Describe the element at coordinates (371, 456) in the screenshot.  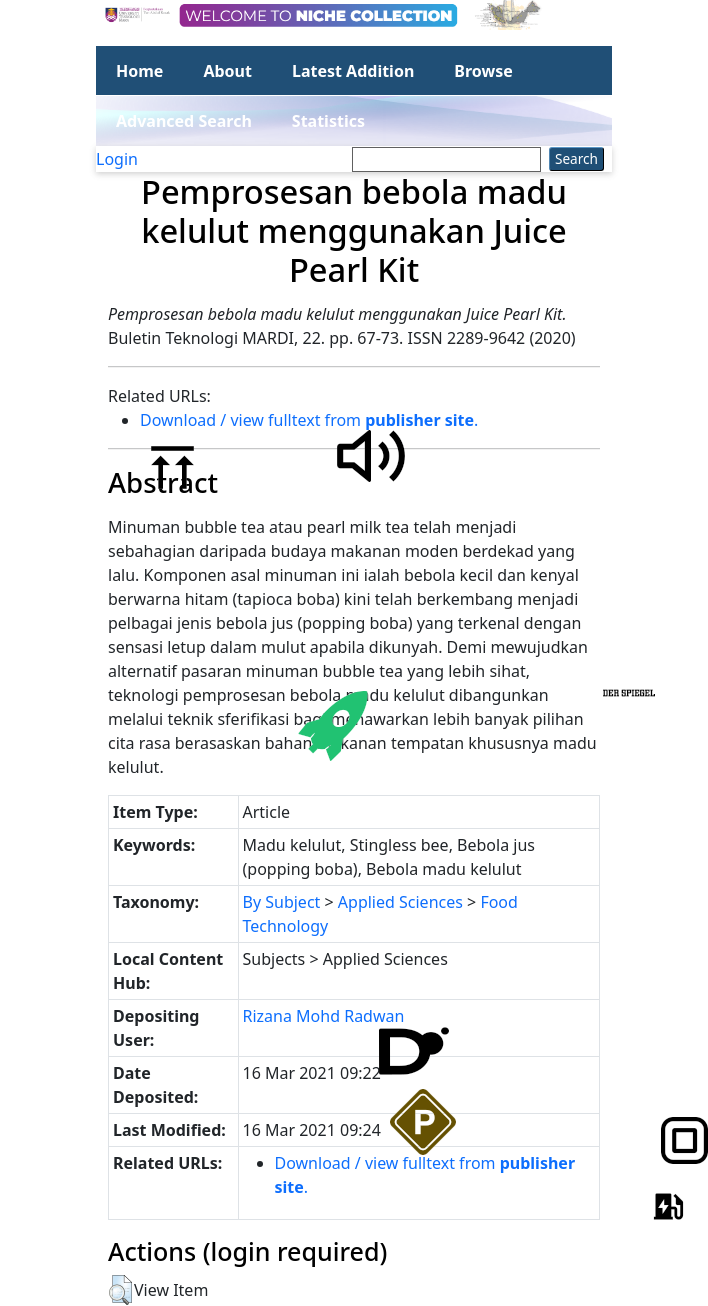
I see `increase audio volume` at that location.